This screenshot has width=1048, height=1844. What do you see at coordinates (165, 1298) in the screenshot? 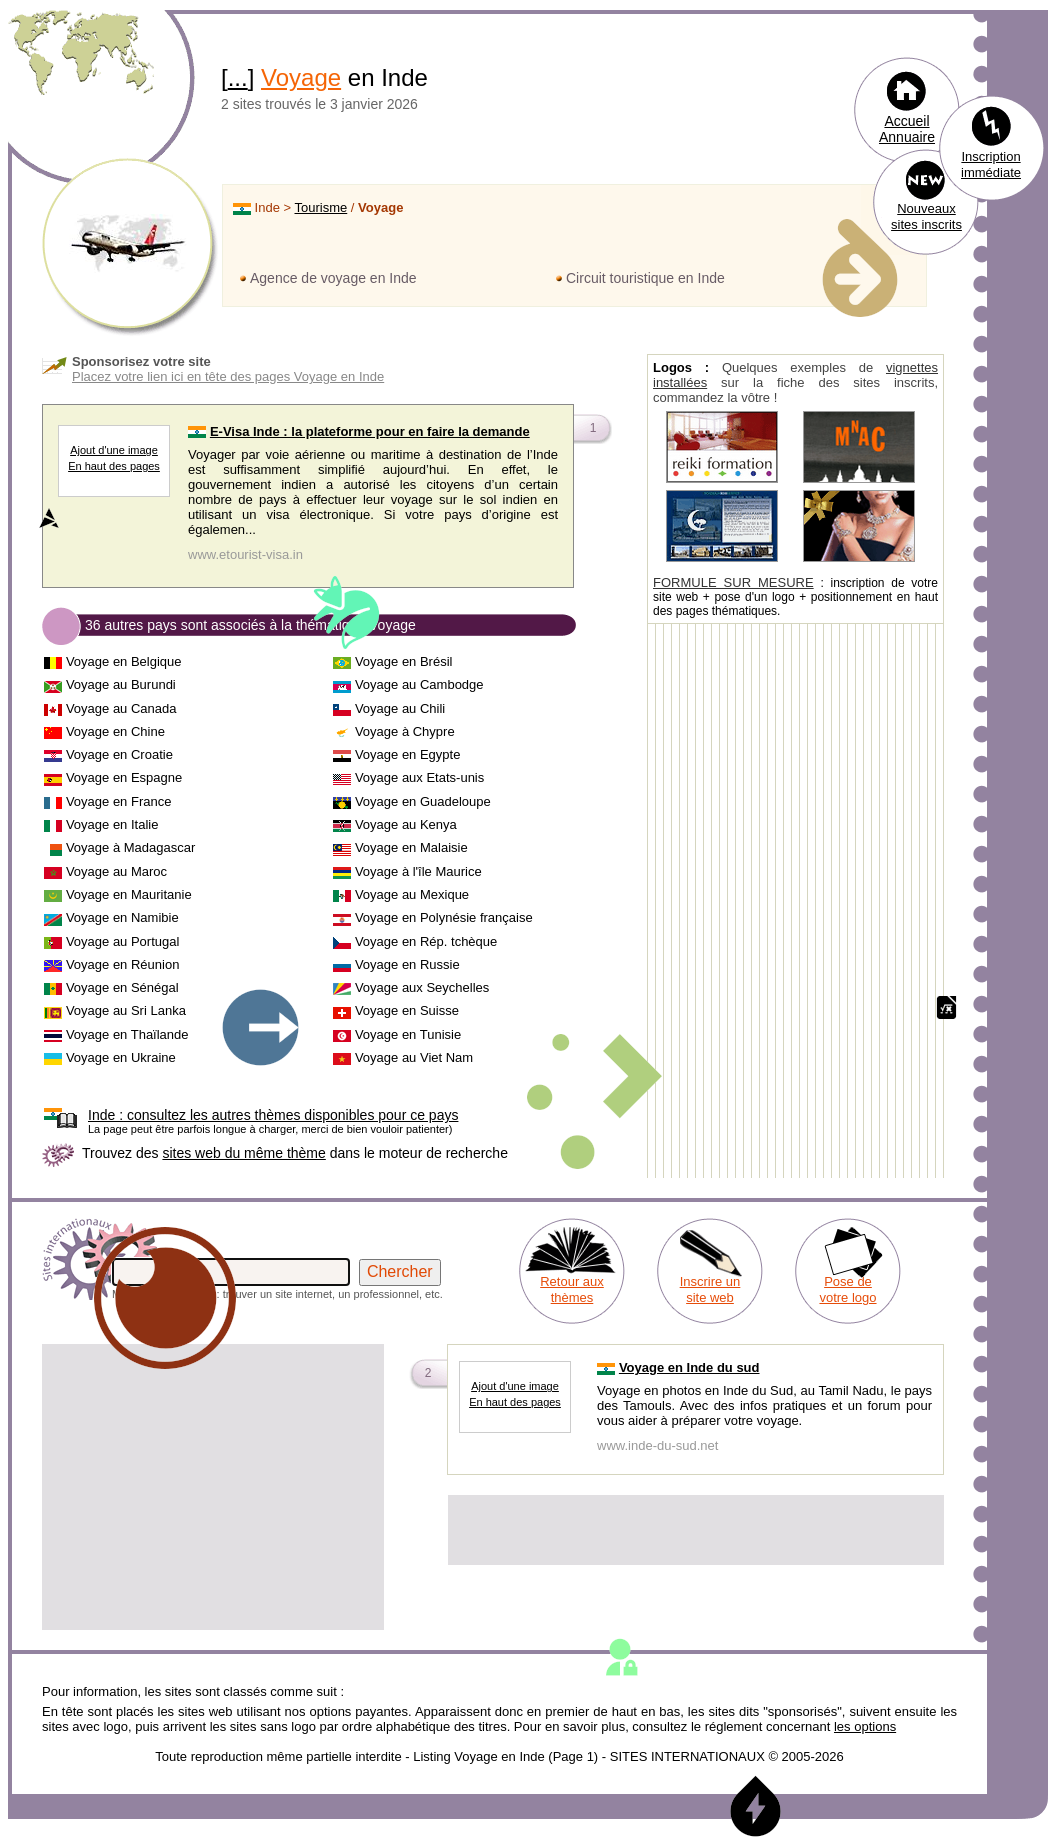
I see `open insomnia api client` at bounding box center [165, 1298].